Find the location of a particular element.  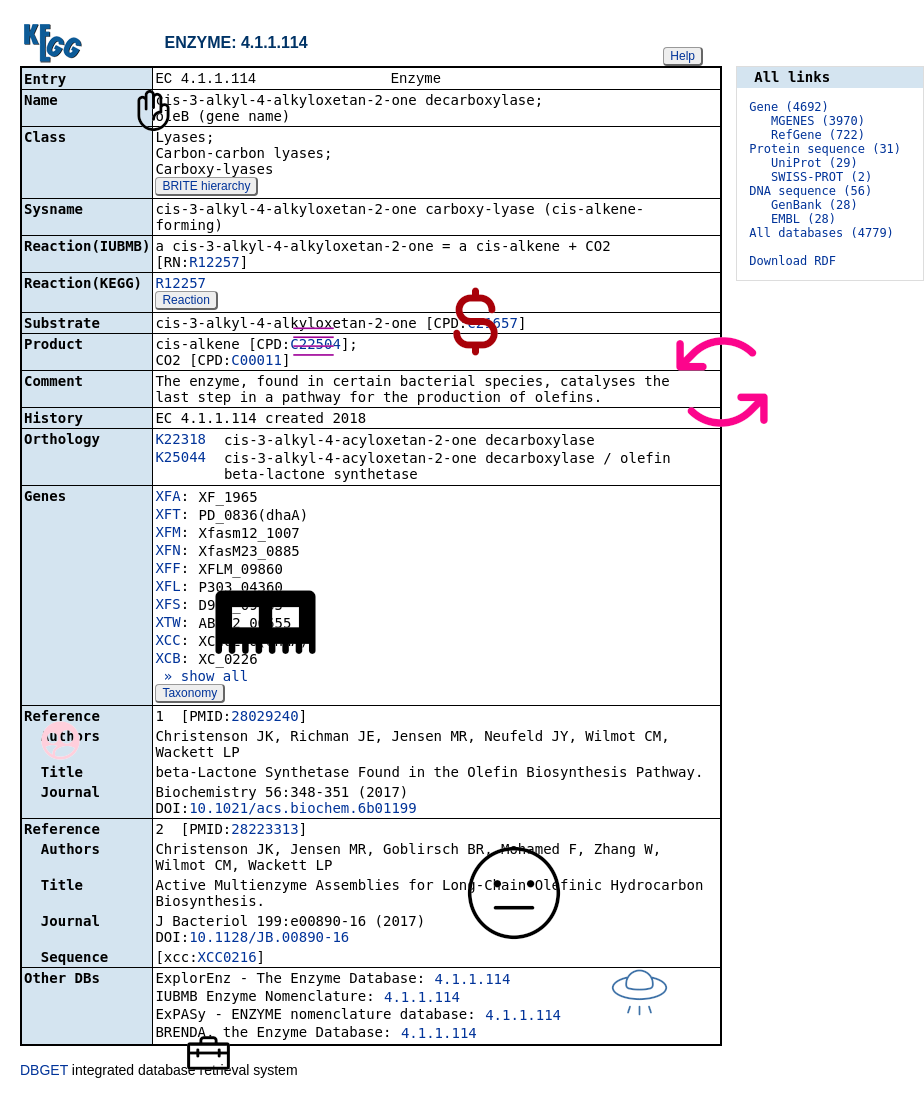

view account balance or financial information is located at coordinates (475, 321).